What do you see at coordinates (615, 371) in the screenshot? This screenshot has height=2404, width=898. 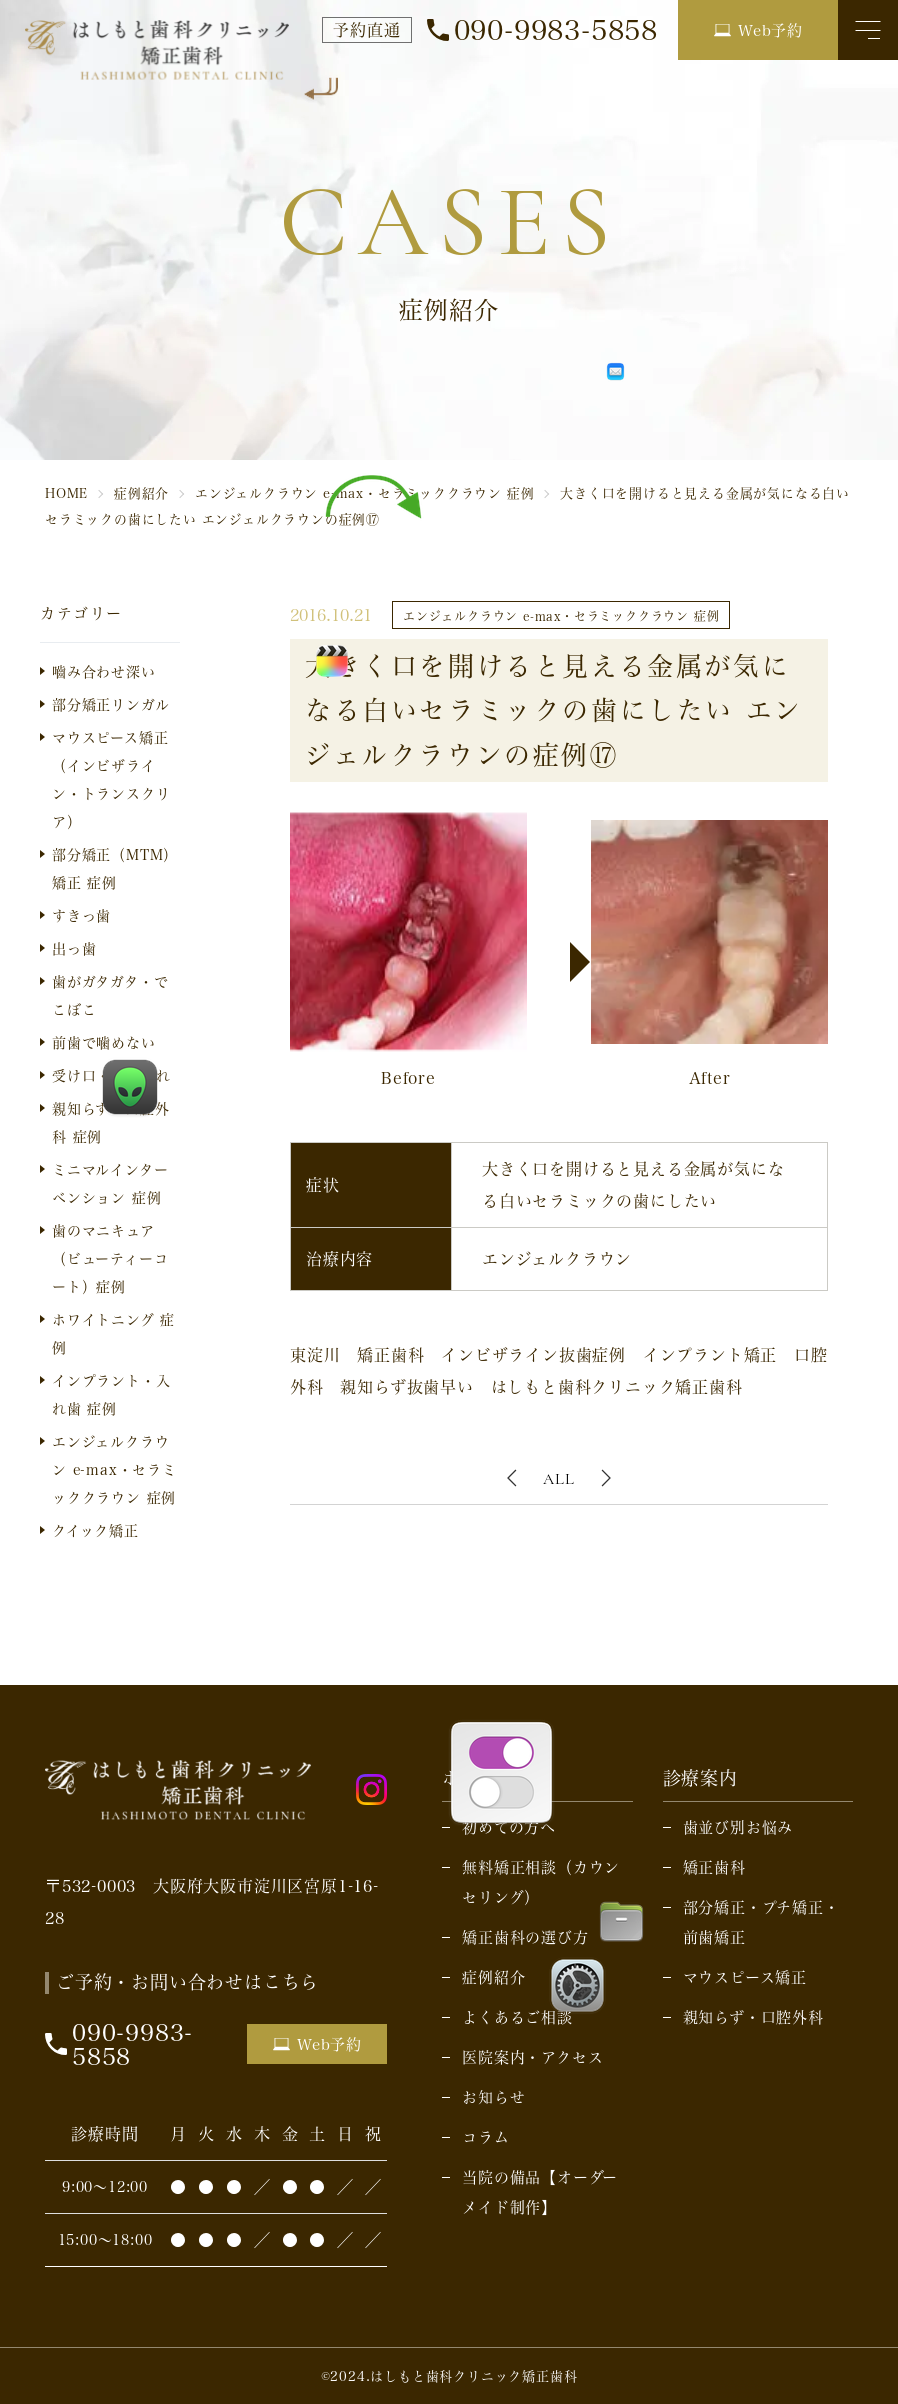 I see `open the Mail app` at bounding box center [615, 371].